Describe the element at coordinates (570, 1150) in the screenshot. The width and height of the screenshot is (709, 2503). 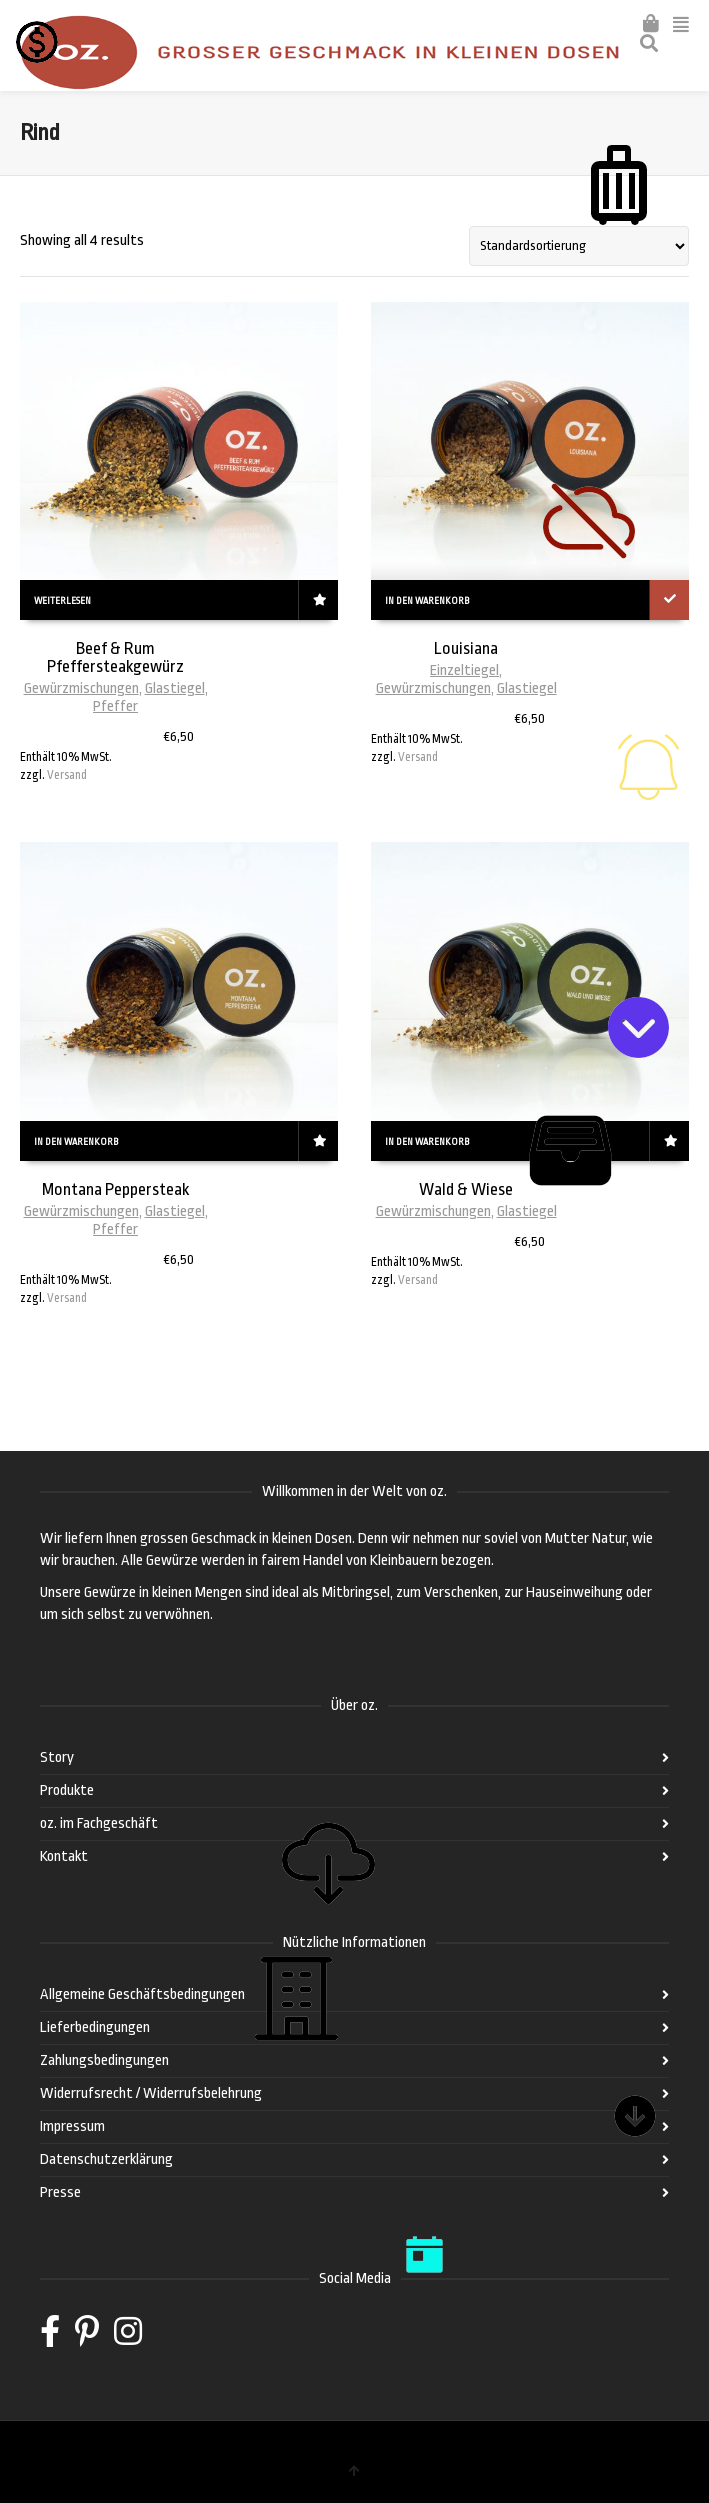
I see `view inbox or received files` at that location.